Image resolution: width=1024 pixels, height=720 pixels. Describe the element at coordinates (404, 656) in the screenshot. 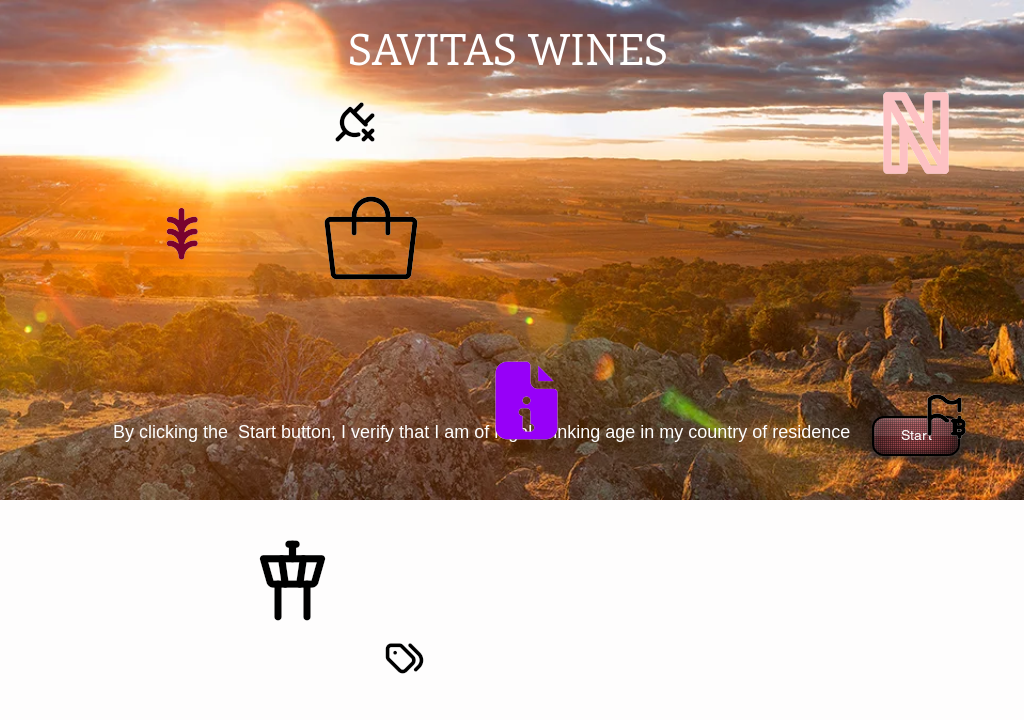

I see `manage tags or labels` at that location.